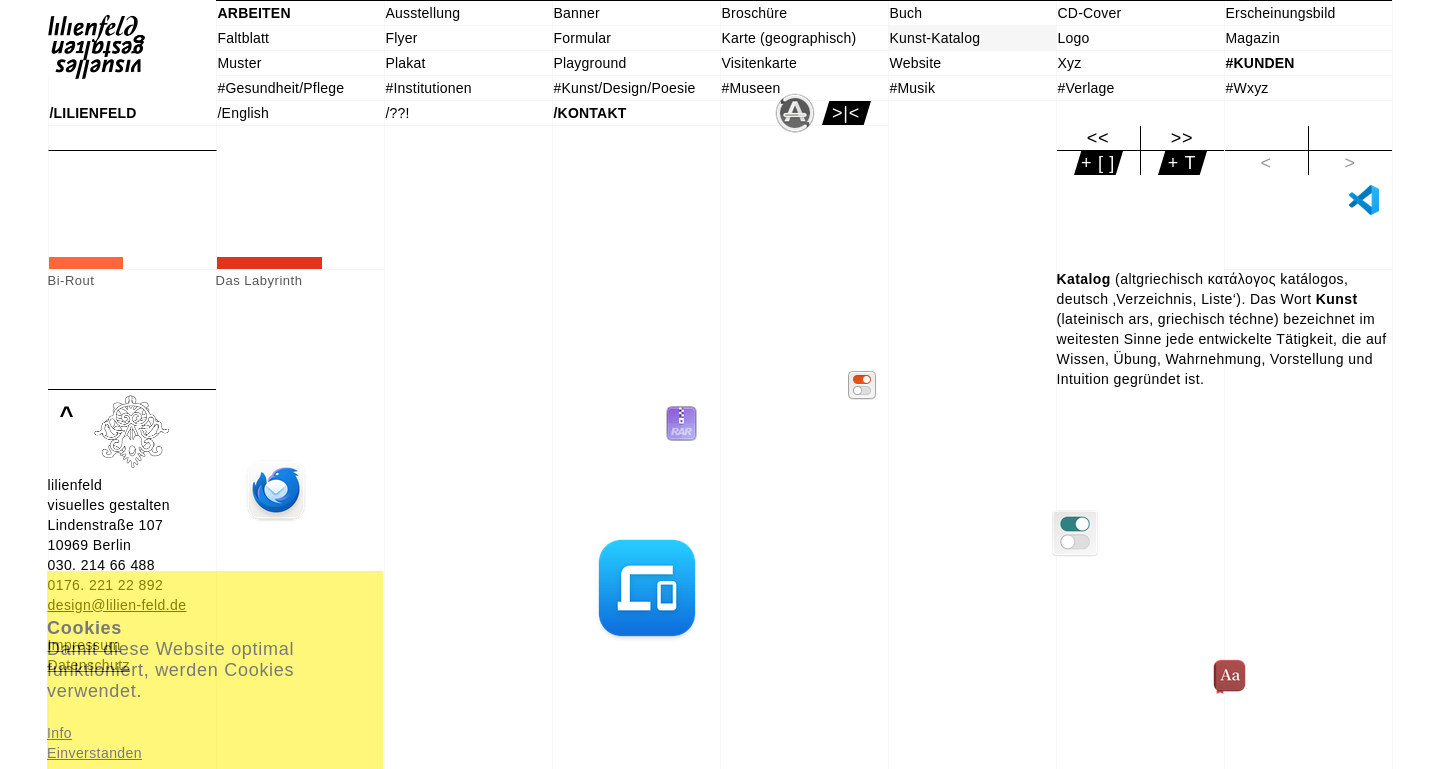 The image size is (1440, 769). I want to click on connect and sync devices with zorin connect, so click(647, 588).